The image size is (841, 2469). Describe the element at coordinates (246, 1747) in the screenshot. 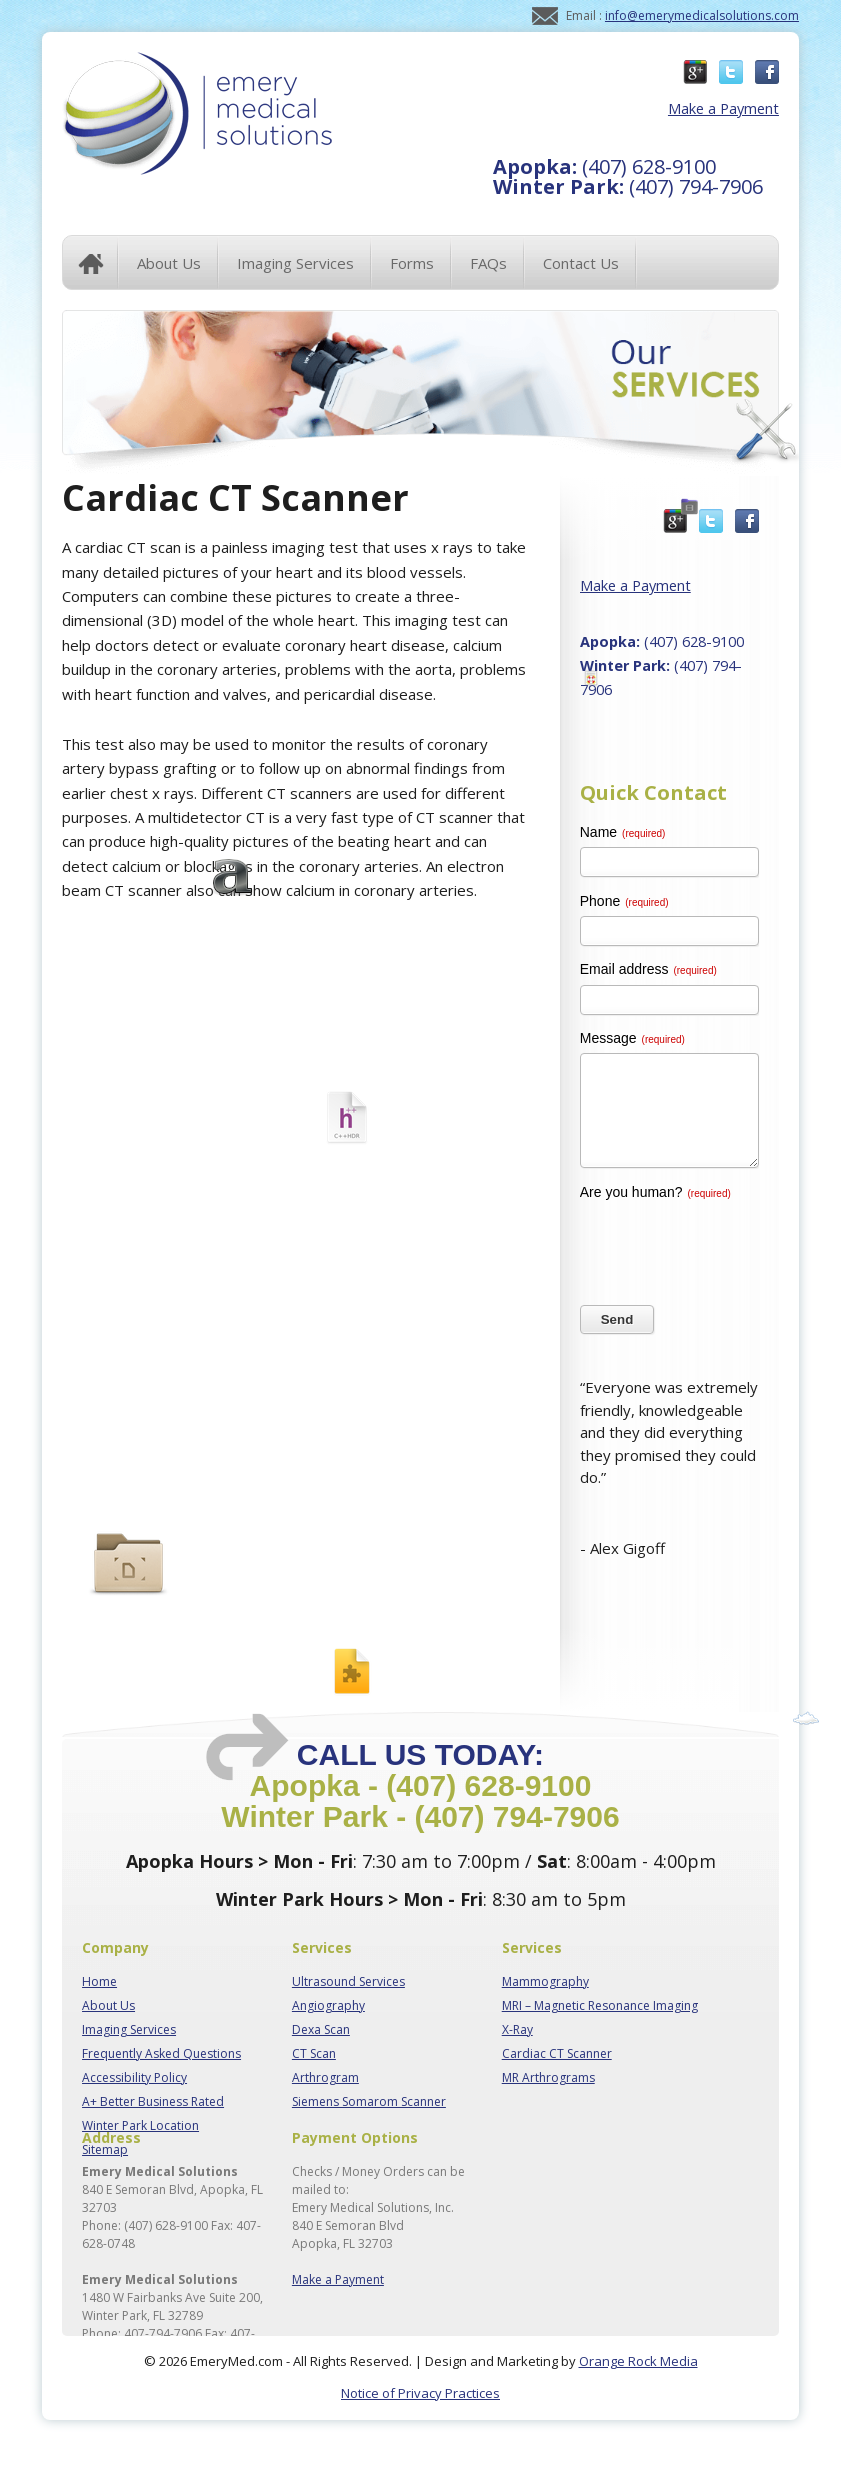

I see `redo the last undone action` at that location.